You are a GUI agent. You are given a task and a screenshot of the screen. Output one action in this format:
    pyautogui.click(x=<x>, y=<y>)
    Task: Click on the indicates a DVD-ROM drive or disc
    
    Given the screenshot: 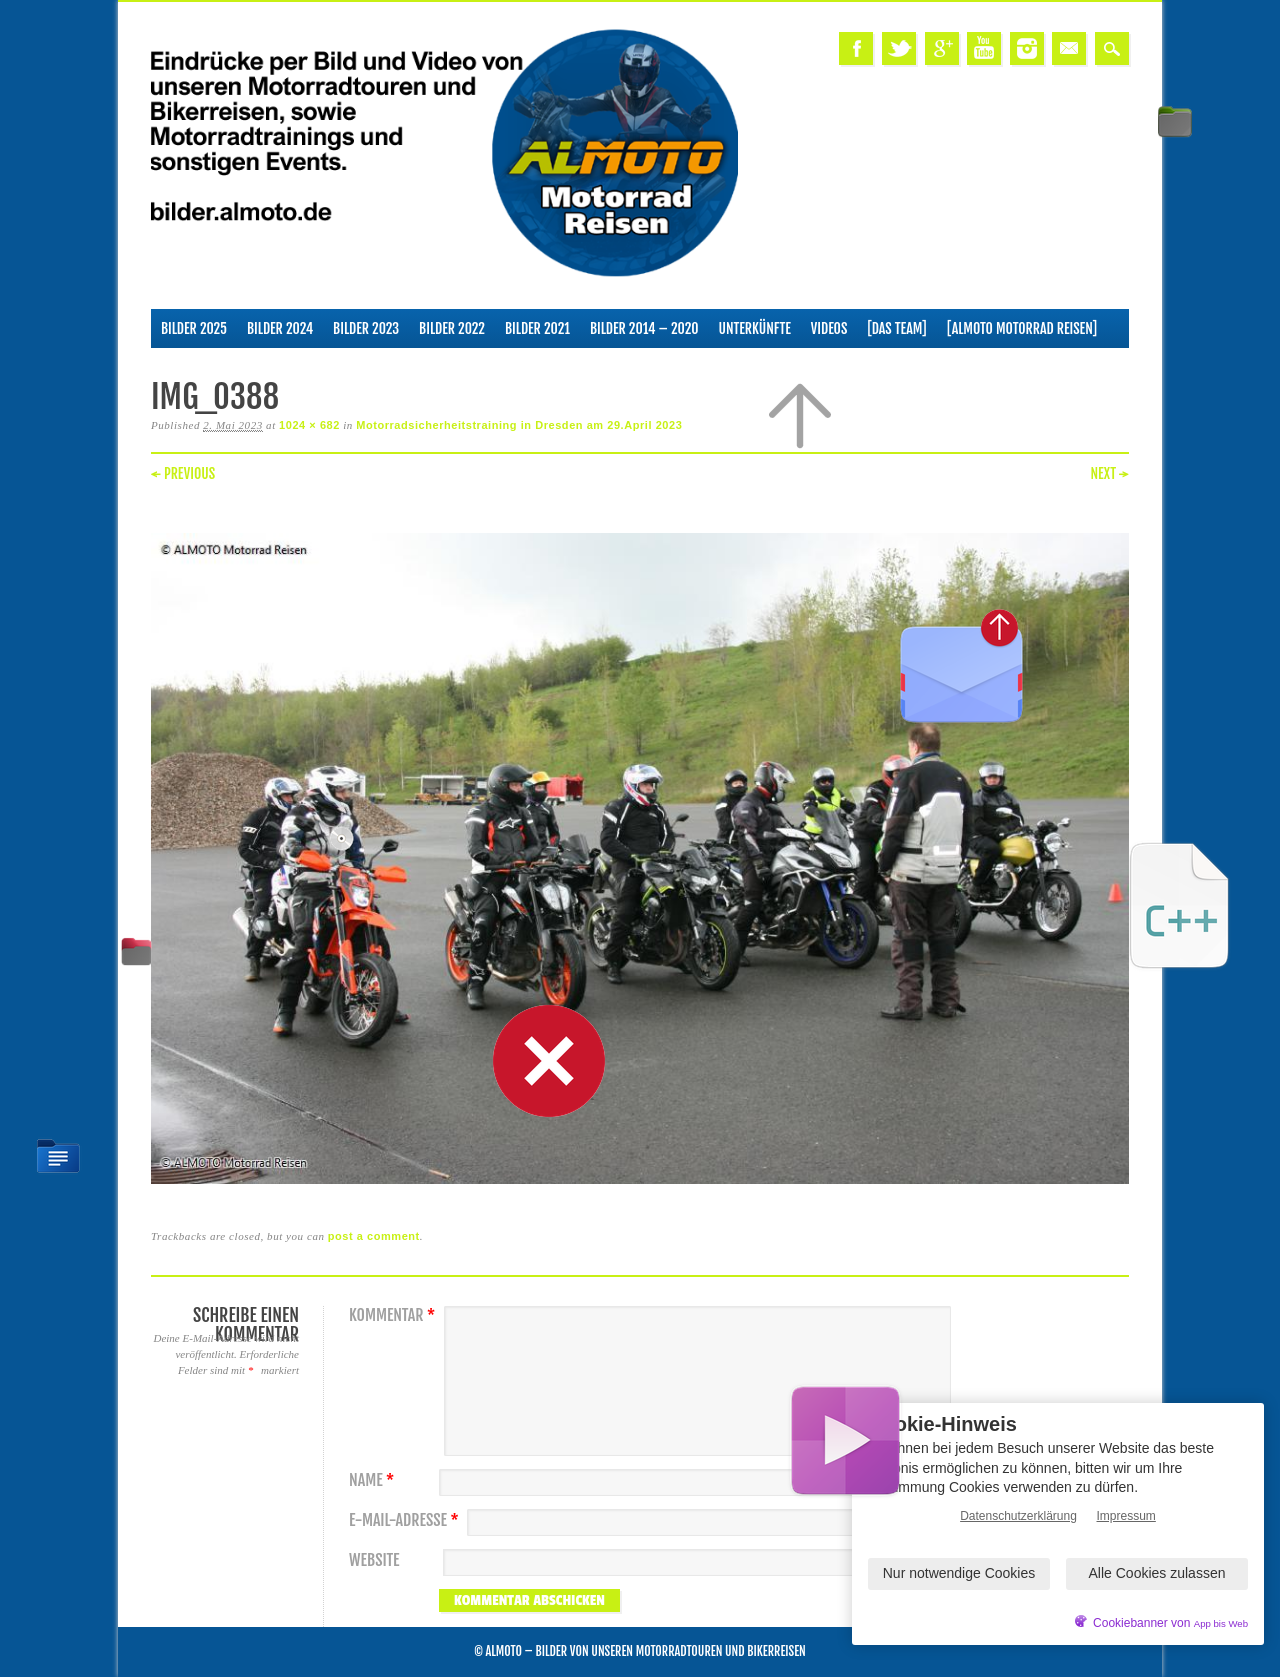 What is the action you would take?
    pyautogui.click(x=341, y=838)
    